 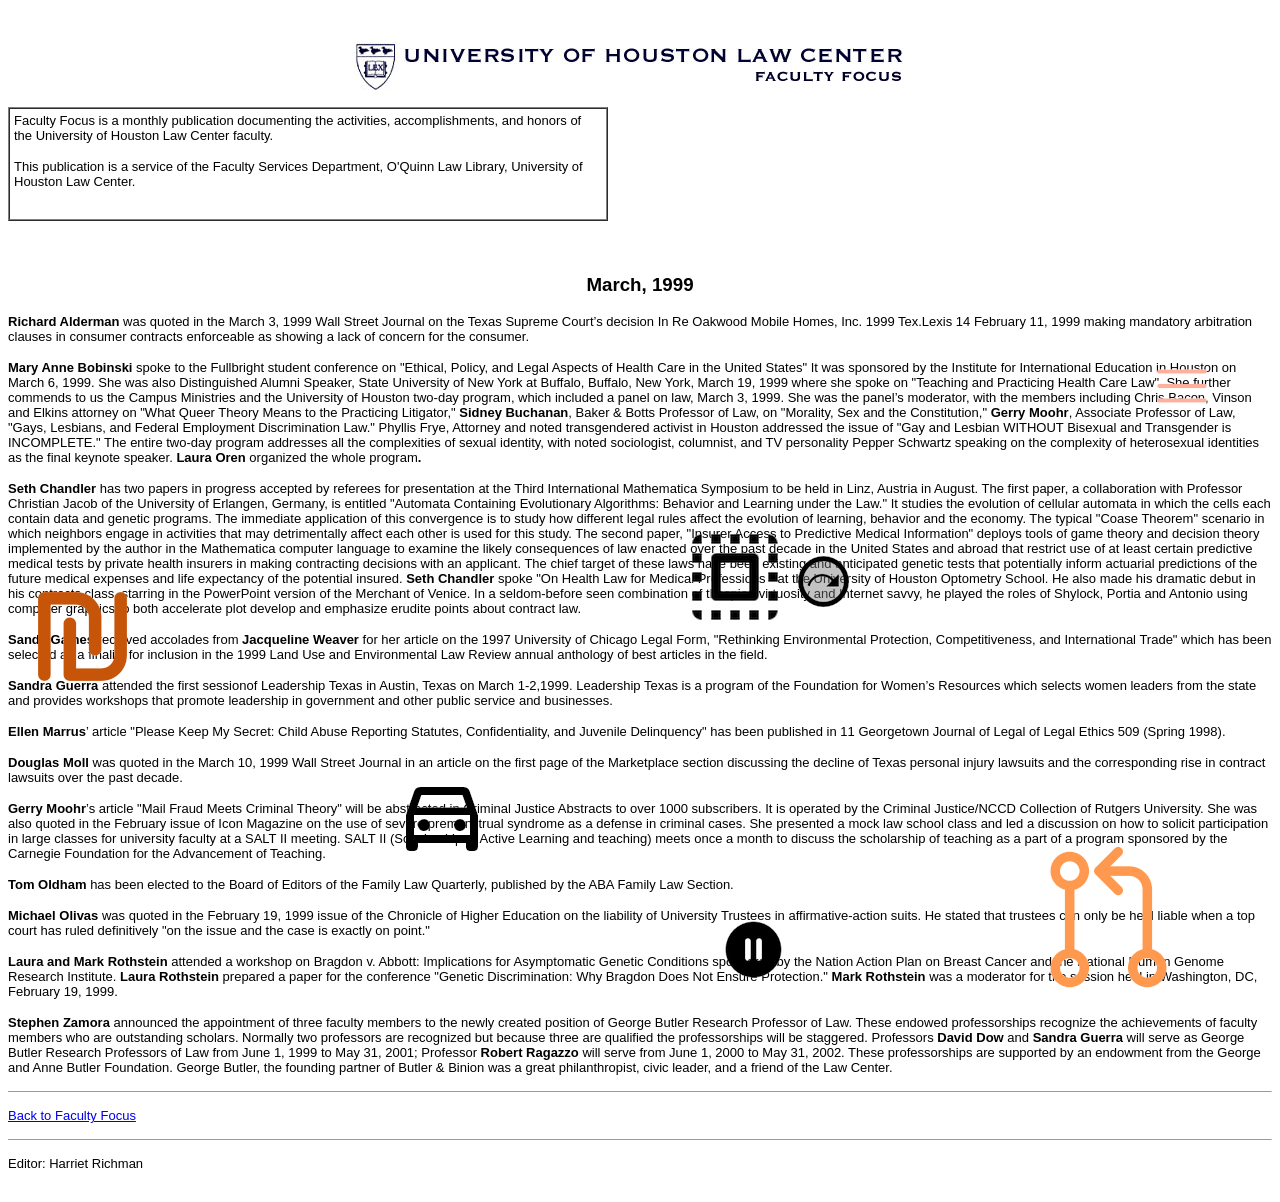 What do you see at coordinates (753, 949) in the screenshot?
I see `pause media playback` at bounding box center [753, 949].